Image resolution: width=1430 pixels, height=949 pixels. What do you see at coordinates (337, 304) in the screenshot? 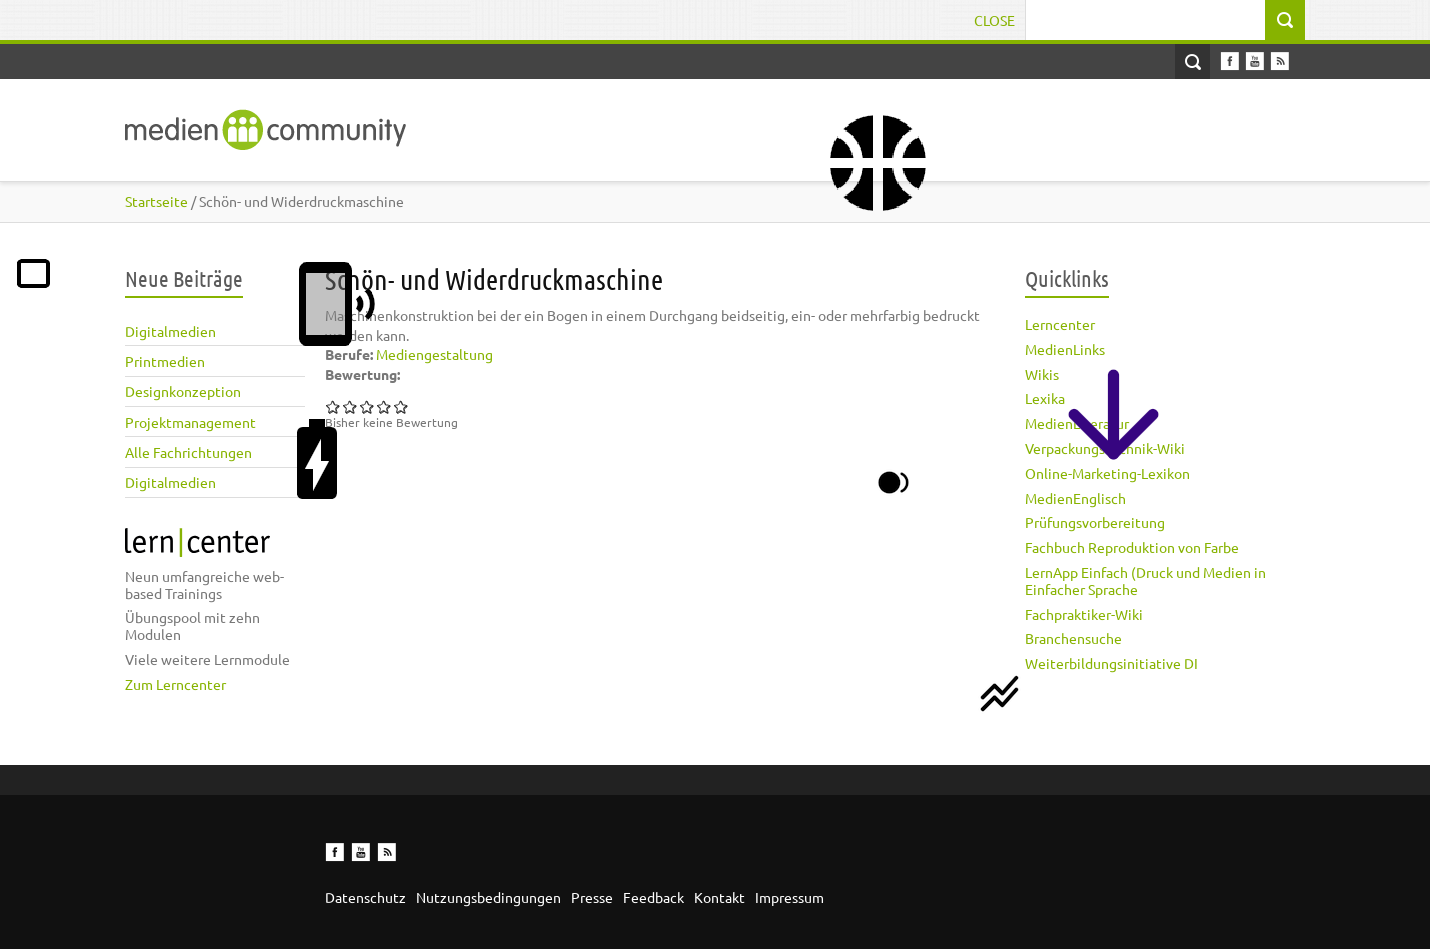
I see `indicates an incoming call or notification on a linked device` at bounding box center [337, 304].